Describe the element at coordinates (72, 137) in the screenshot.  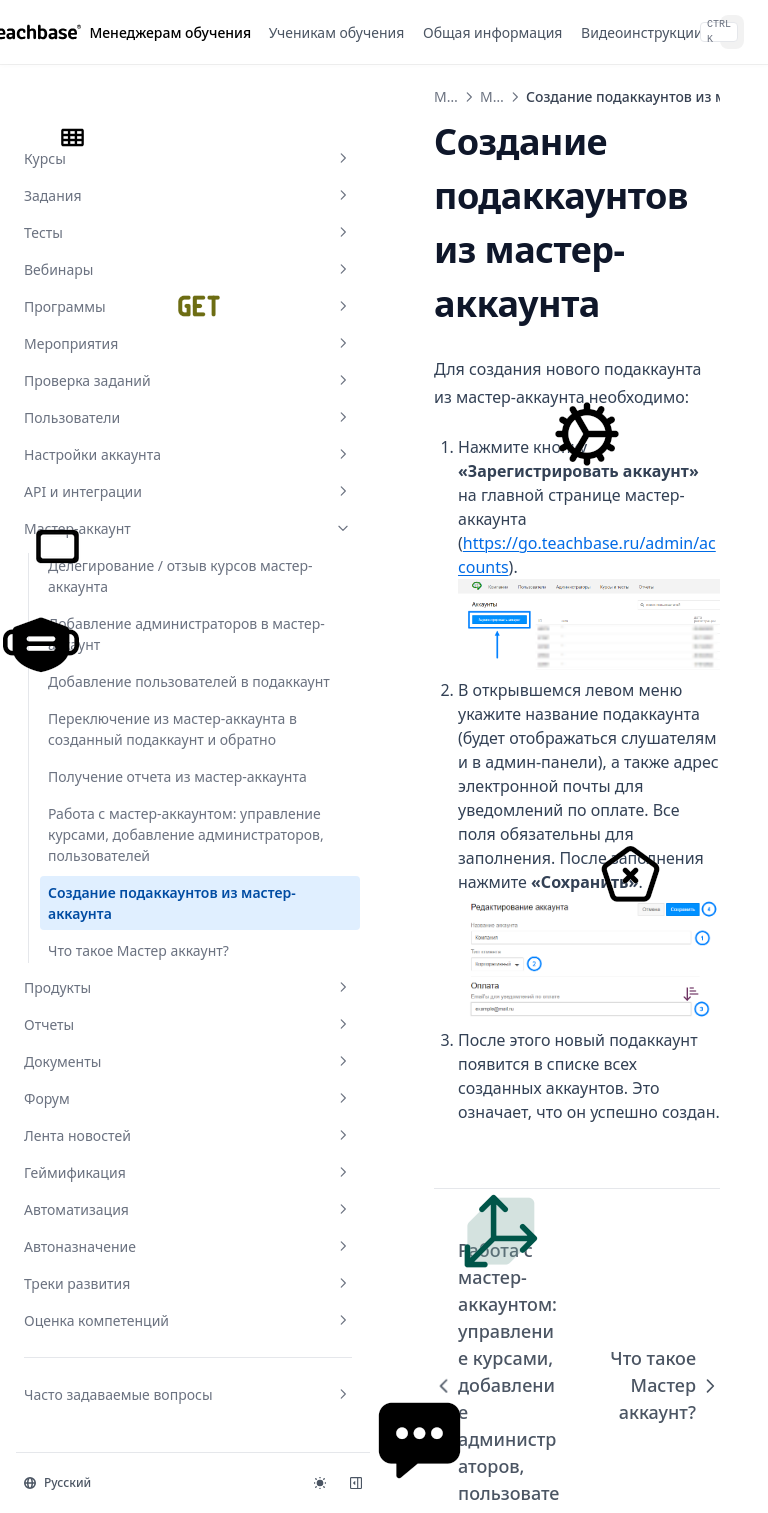
I see `open app grid or launcher` at that location.